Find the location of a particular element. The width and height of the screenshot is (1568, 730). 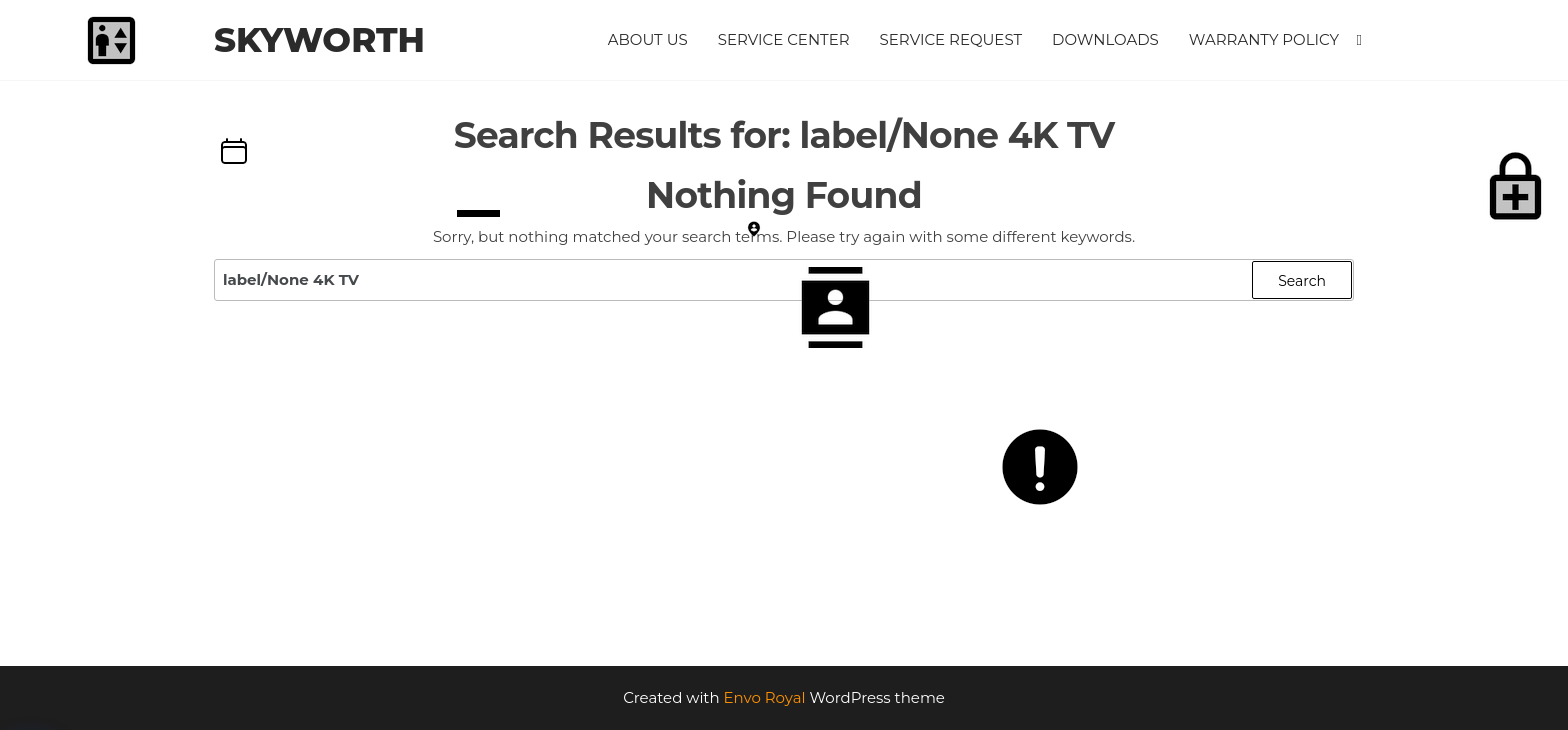

indicates a warning or alert that needs attention is located at coordinates (1040, 467).